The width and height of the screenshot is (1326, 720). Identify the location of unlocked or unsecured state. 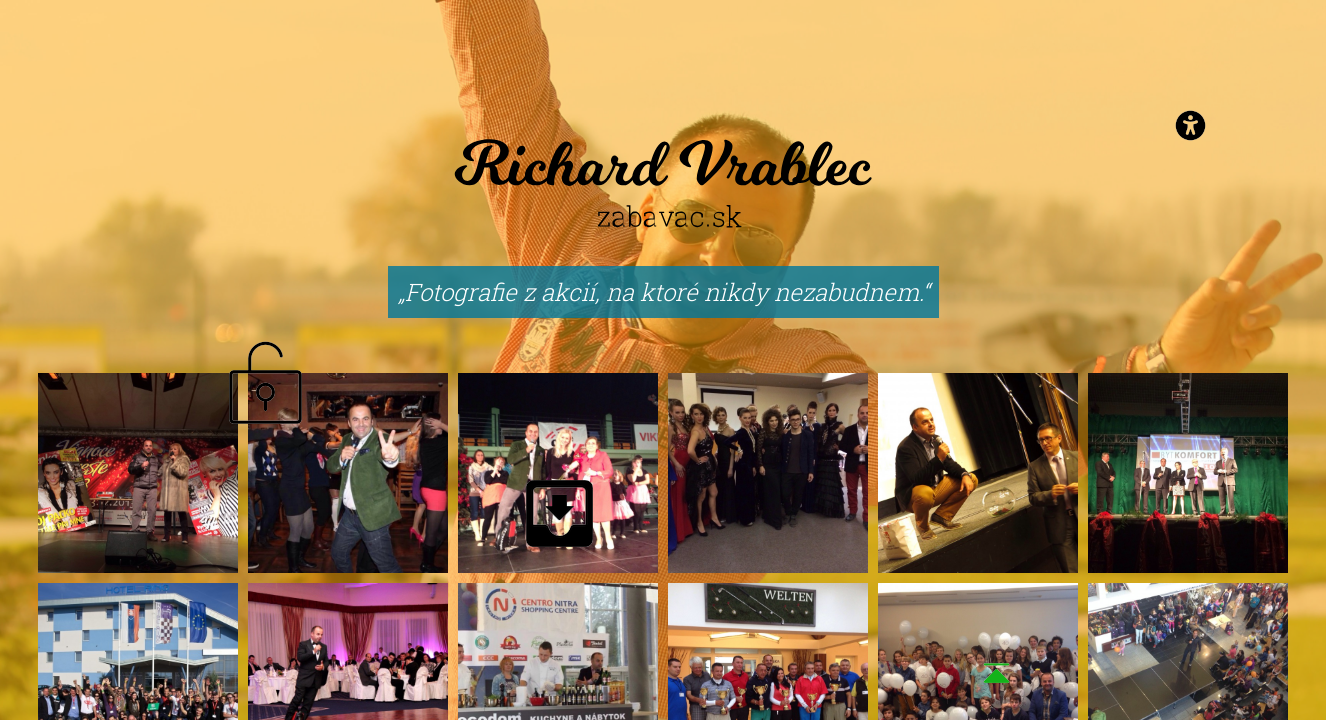
(265, 387).